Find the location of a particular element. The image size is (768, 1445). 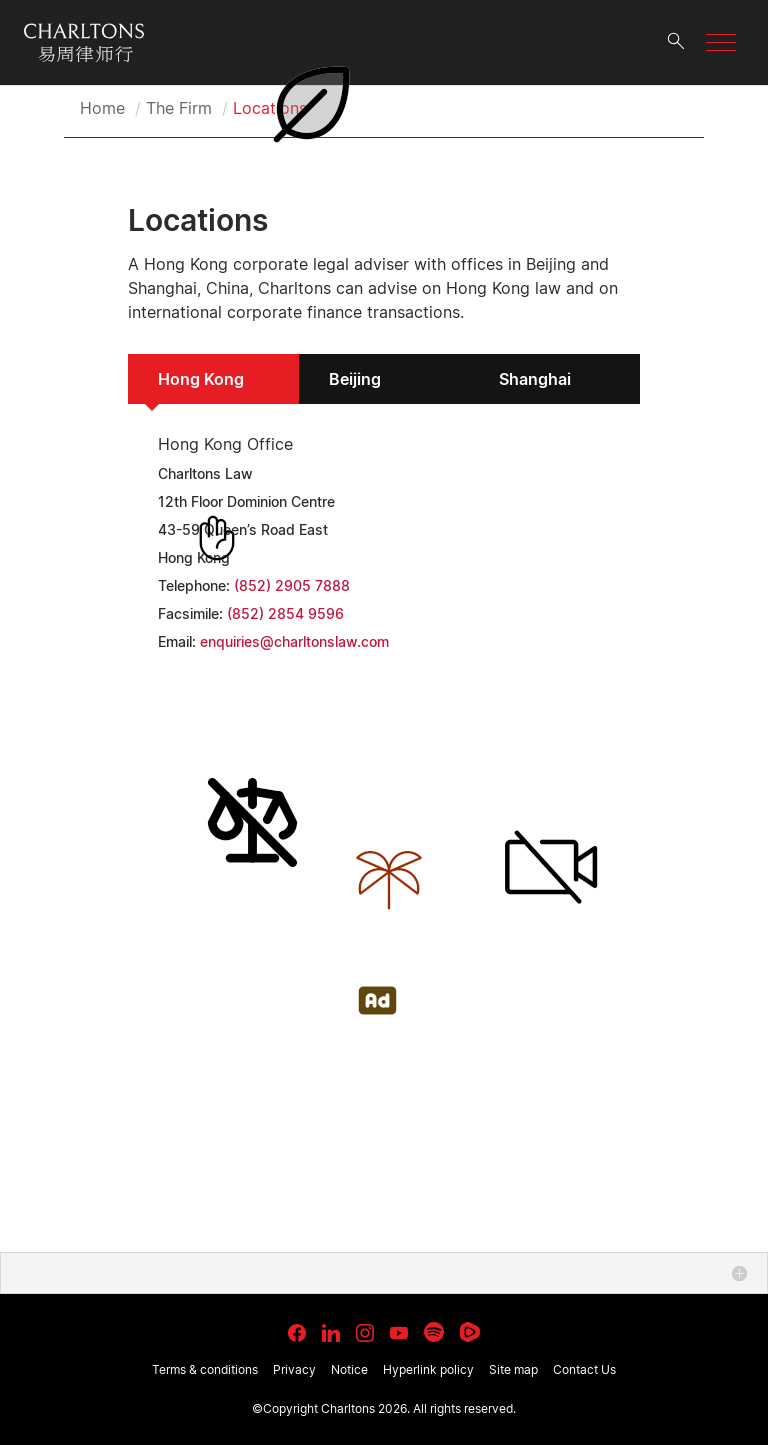

browse vacation or tropical destinations is located at coordinates (389, 879).